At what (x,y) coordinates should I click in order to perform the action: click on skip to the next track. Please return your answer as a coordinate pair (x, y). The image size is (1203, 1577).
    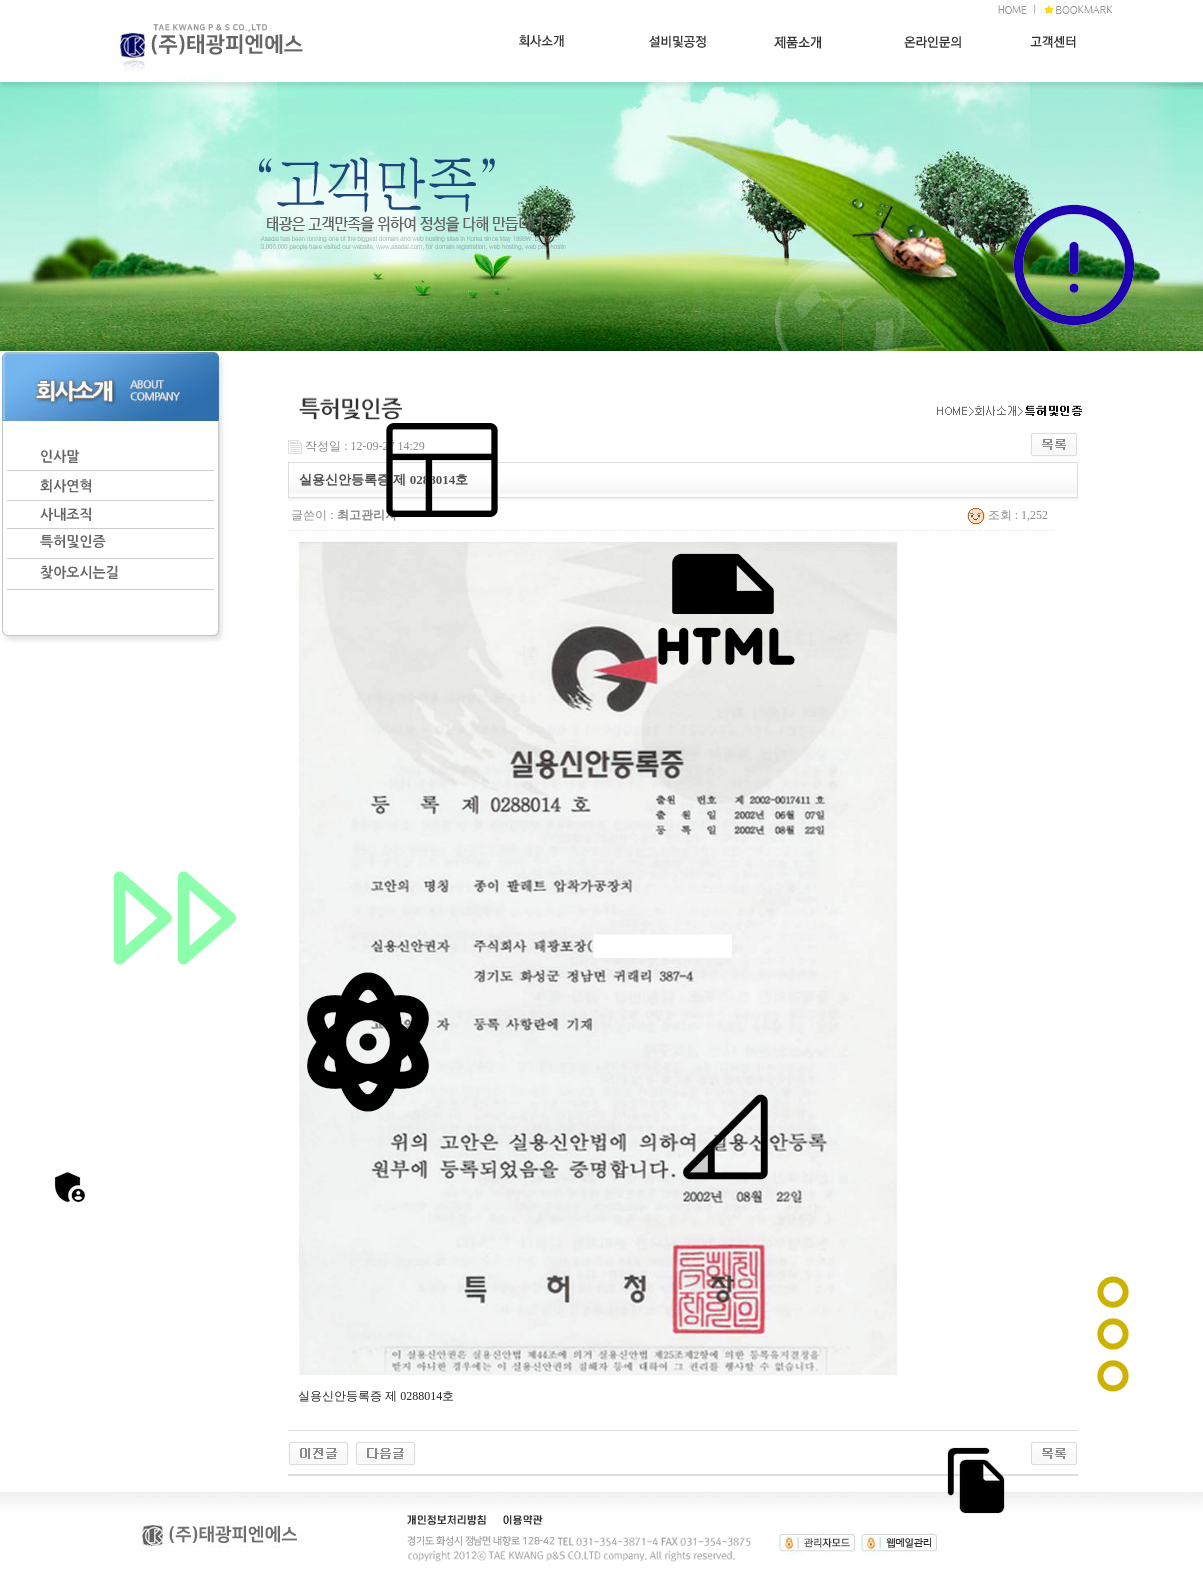
    Looking at the image, I should click on (172, 918).